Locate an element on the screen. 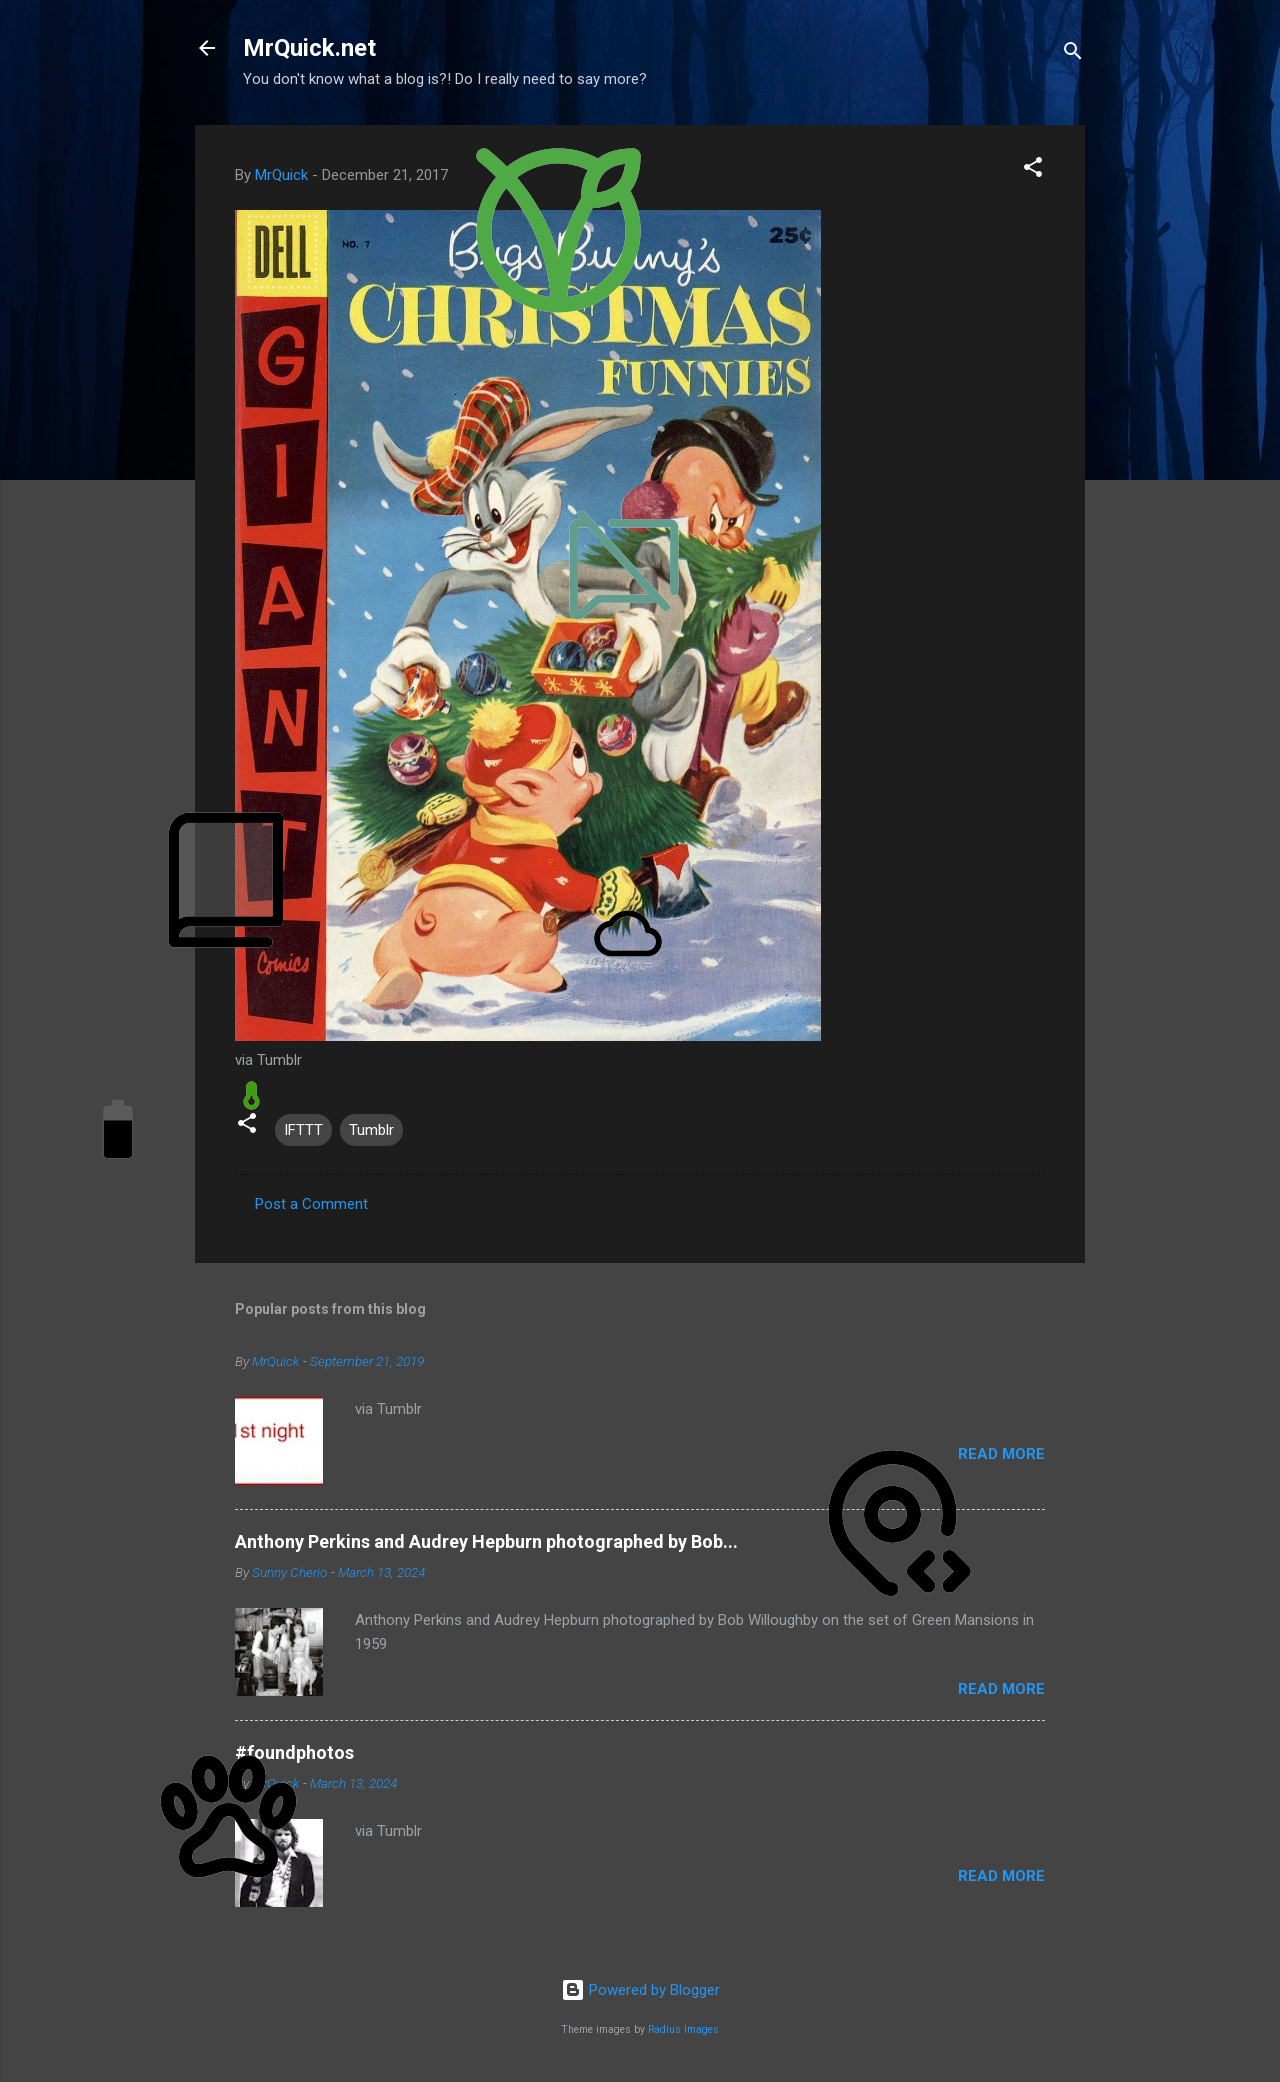  open a book or reading view is located at coordinates (226, 880).